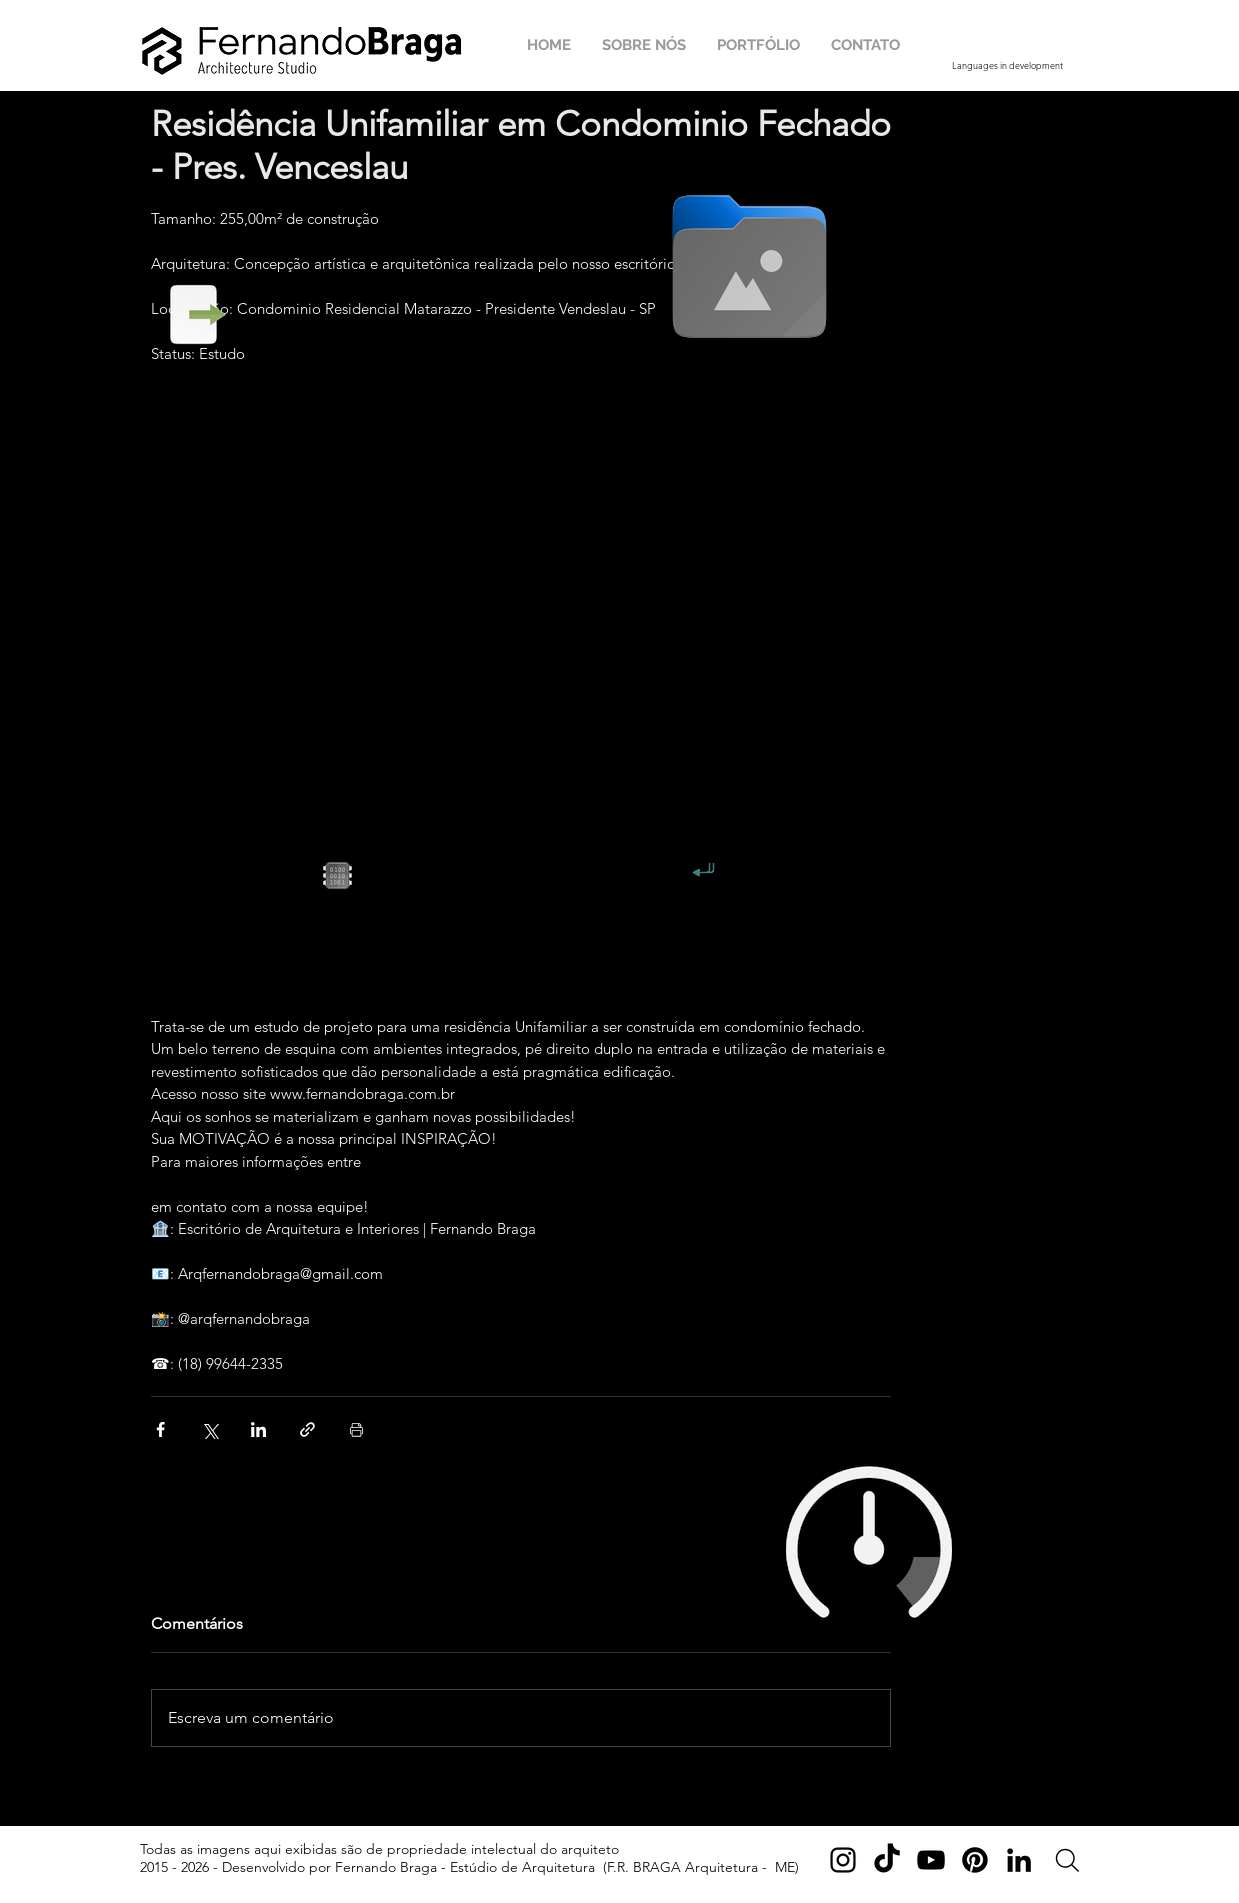 This screenshot has width=1239, height=1903. What do you see at coordinates (703, 868) in the screenshot?
I see `reply to all recipients of an email` at bounding box center [703, 868].